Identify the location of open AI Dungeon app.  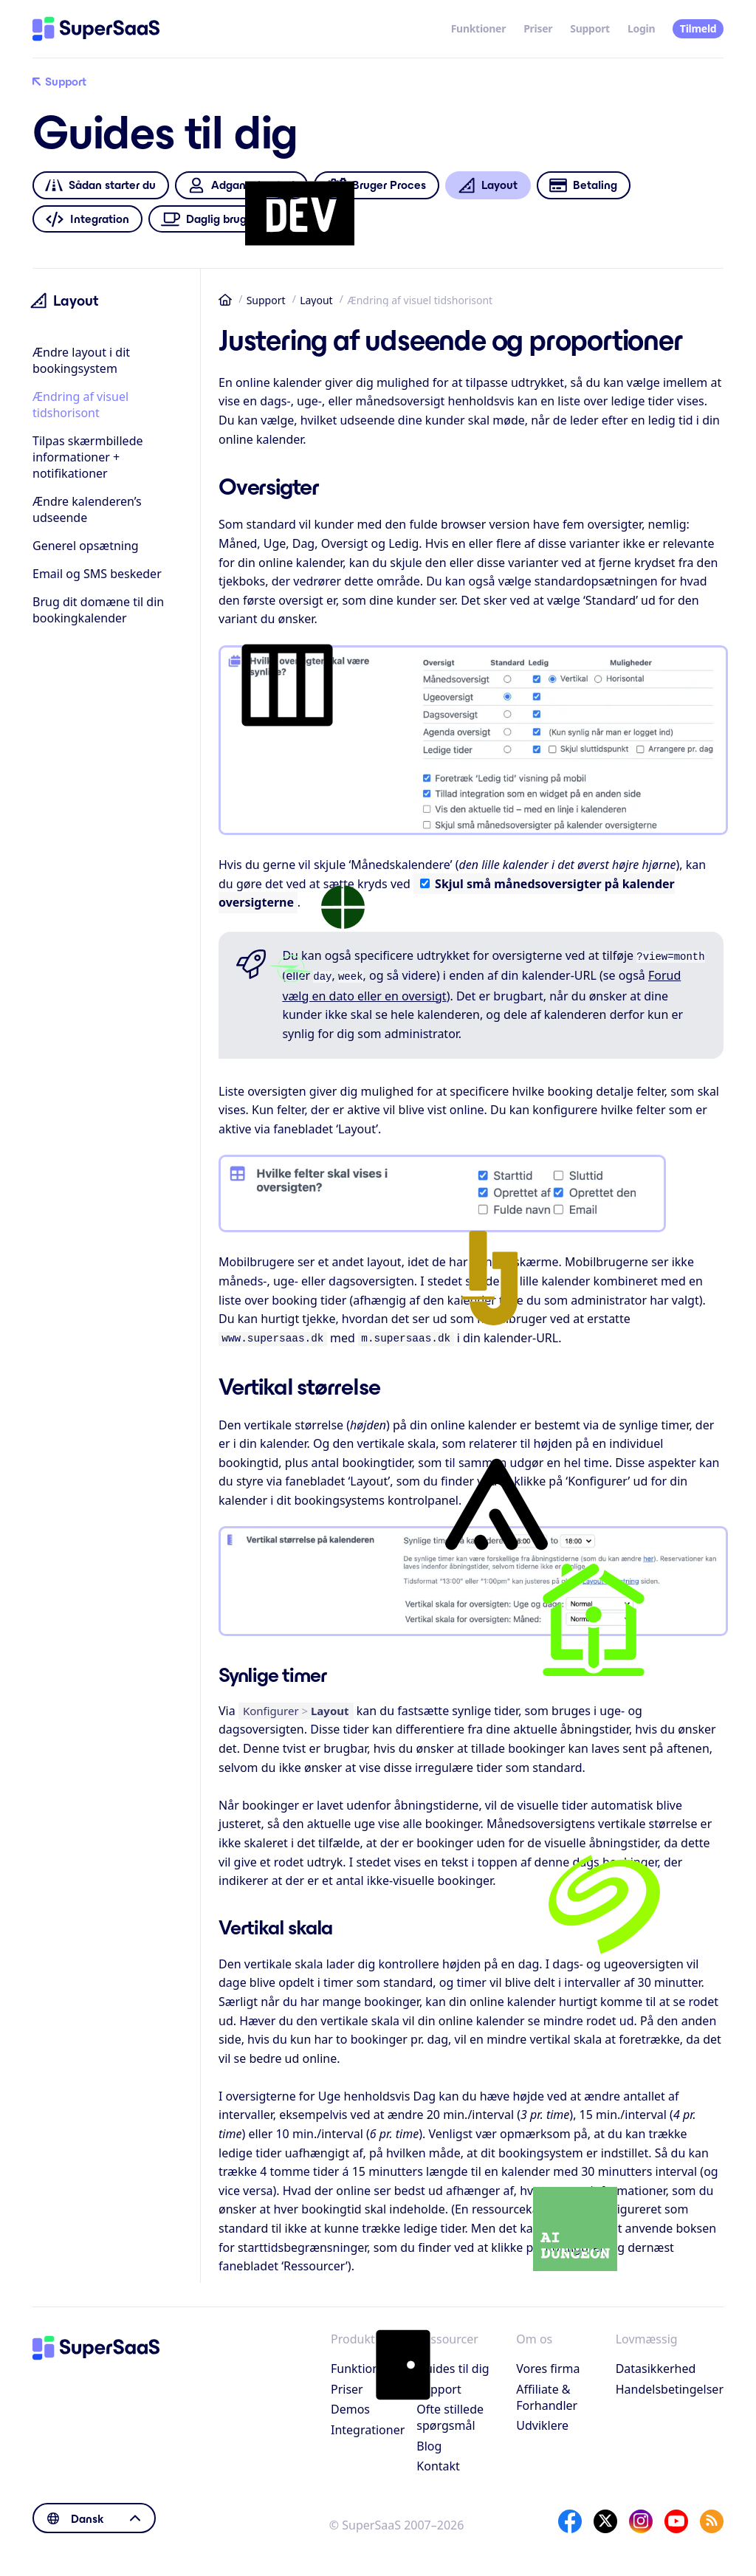
(575, 2229).